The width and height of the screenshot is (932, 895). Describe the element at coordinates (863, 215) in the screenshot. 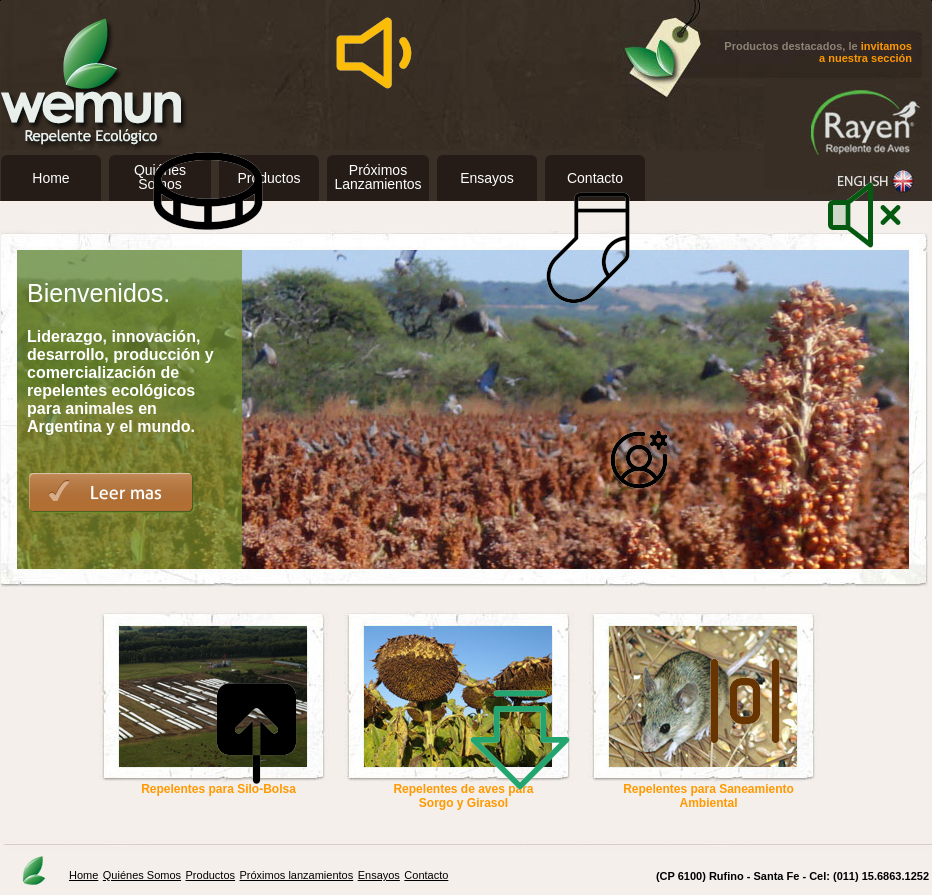

I see `mute audio or sound` at that location.